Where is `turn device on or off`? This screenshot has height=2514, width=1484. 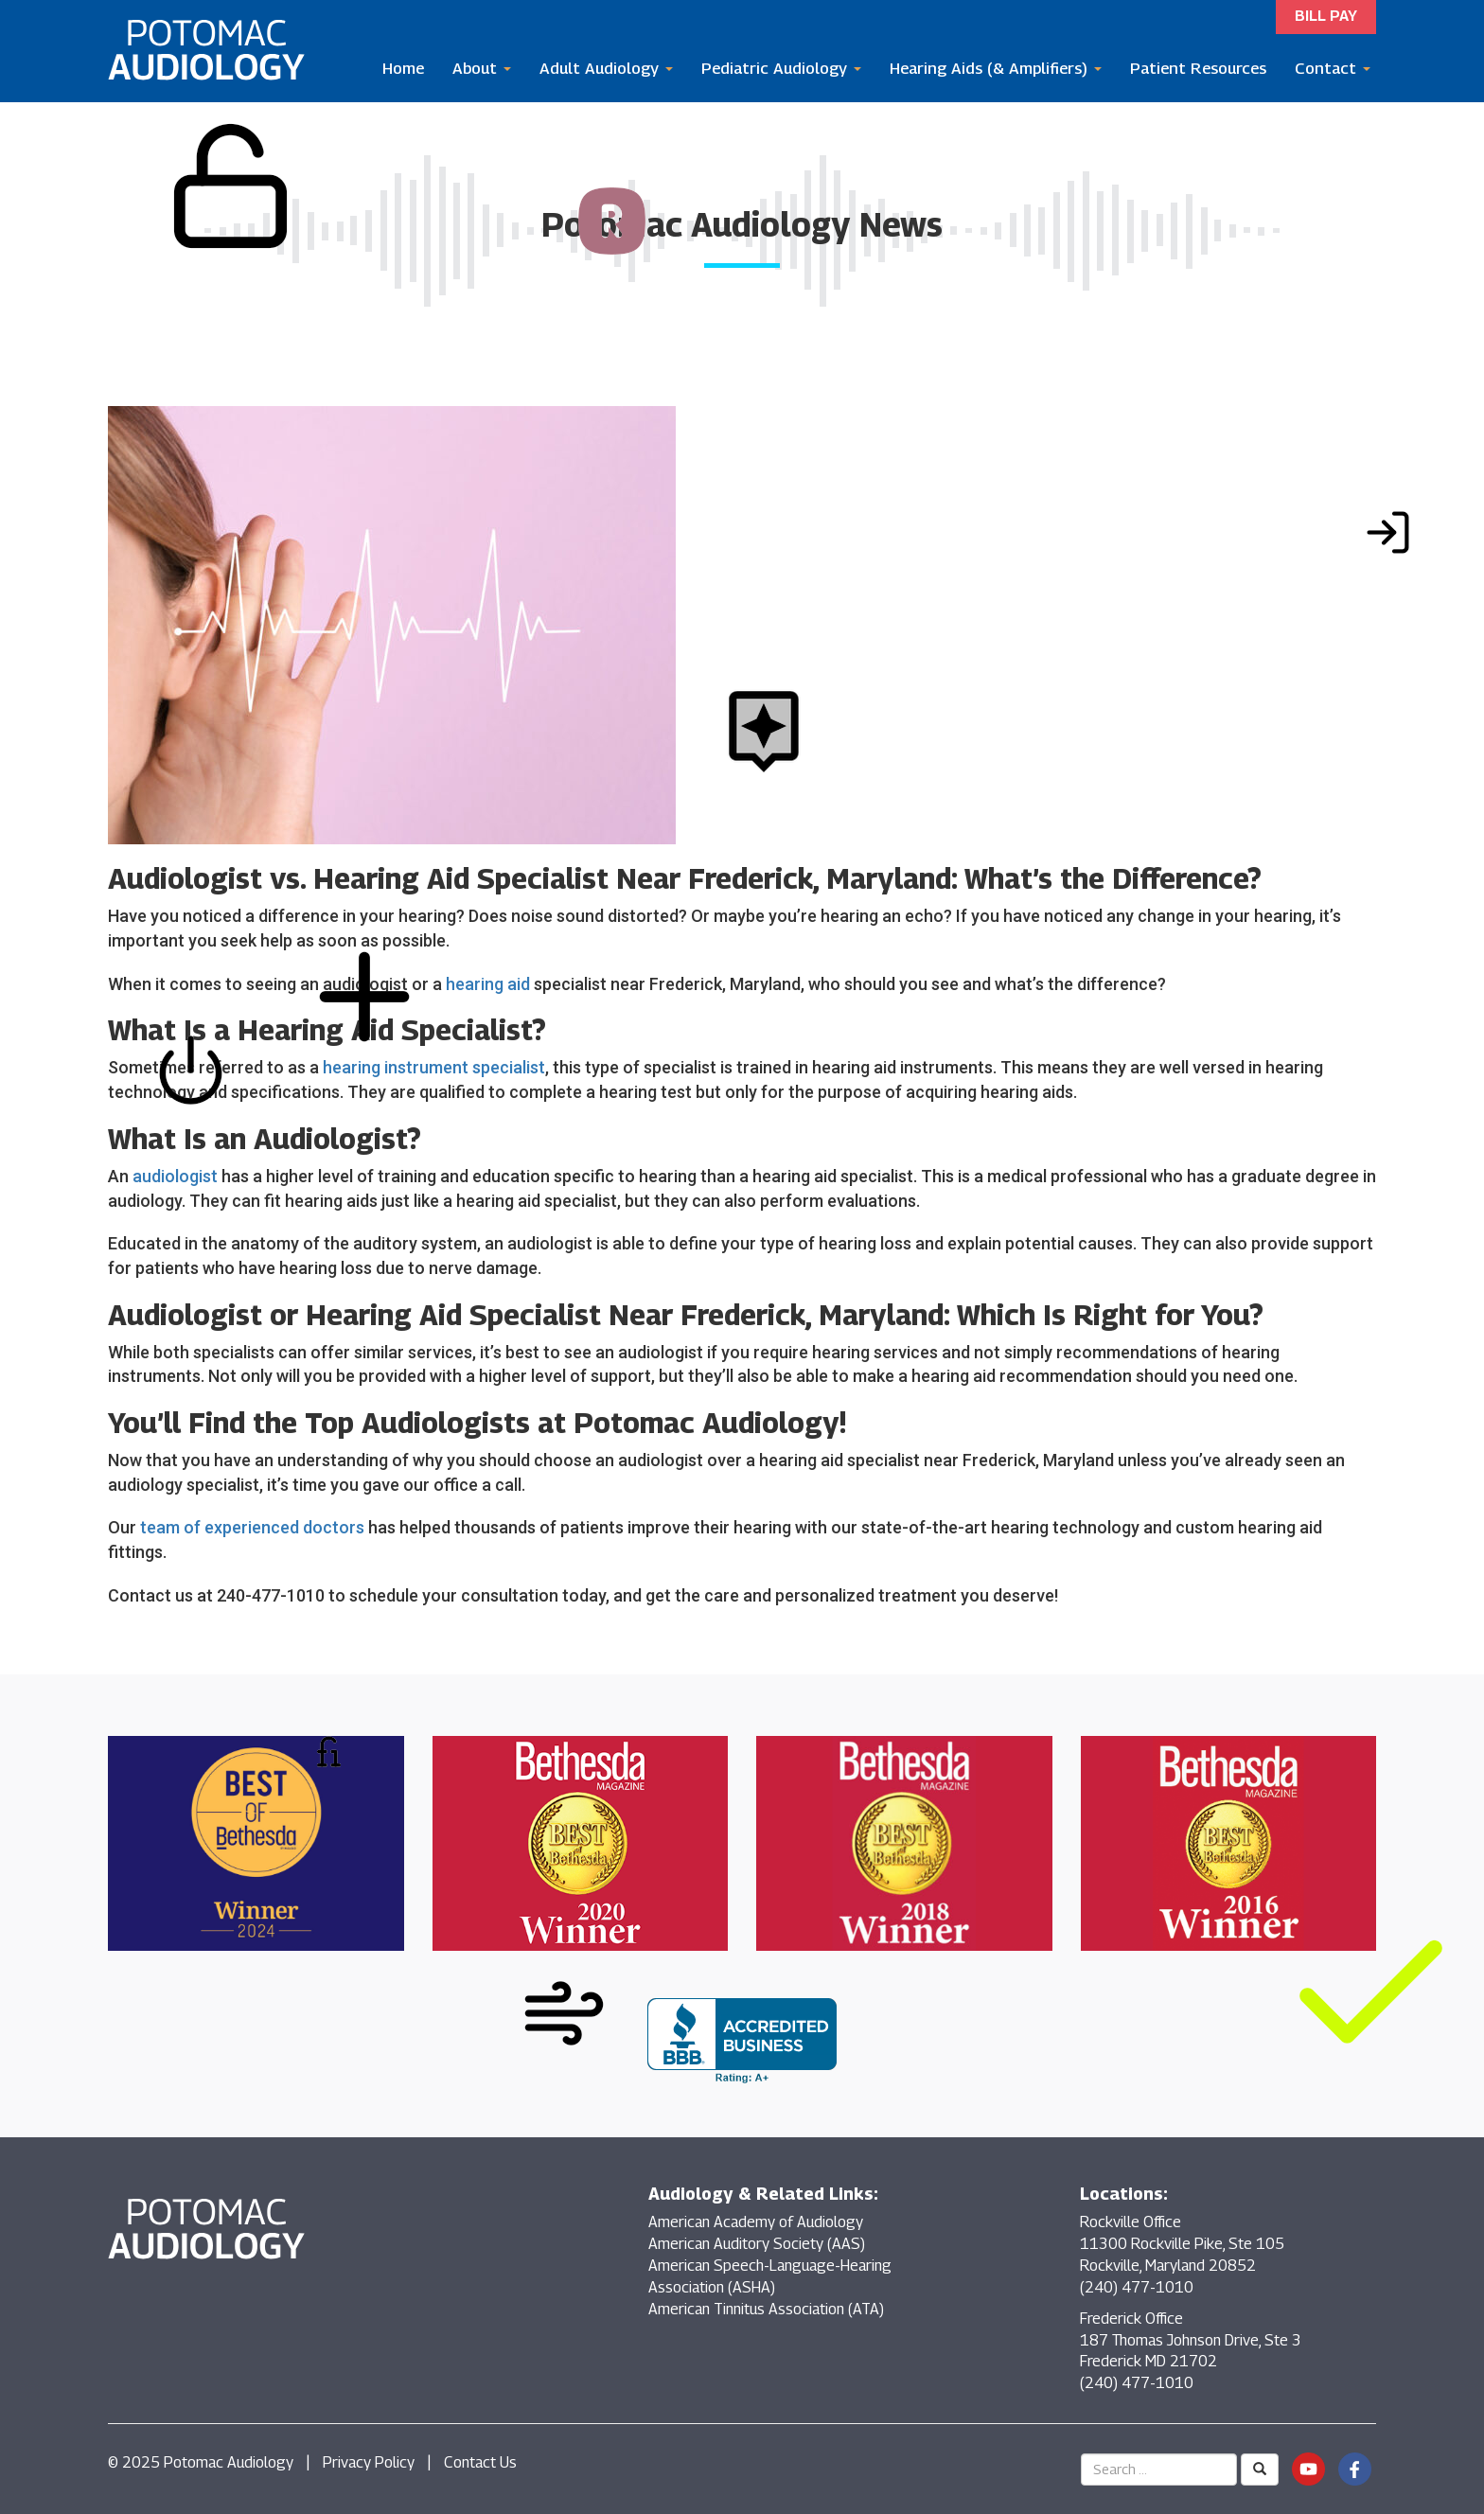 turn device on or off is located at coordinates (190, 1070).